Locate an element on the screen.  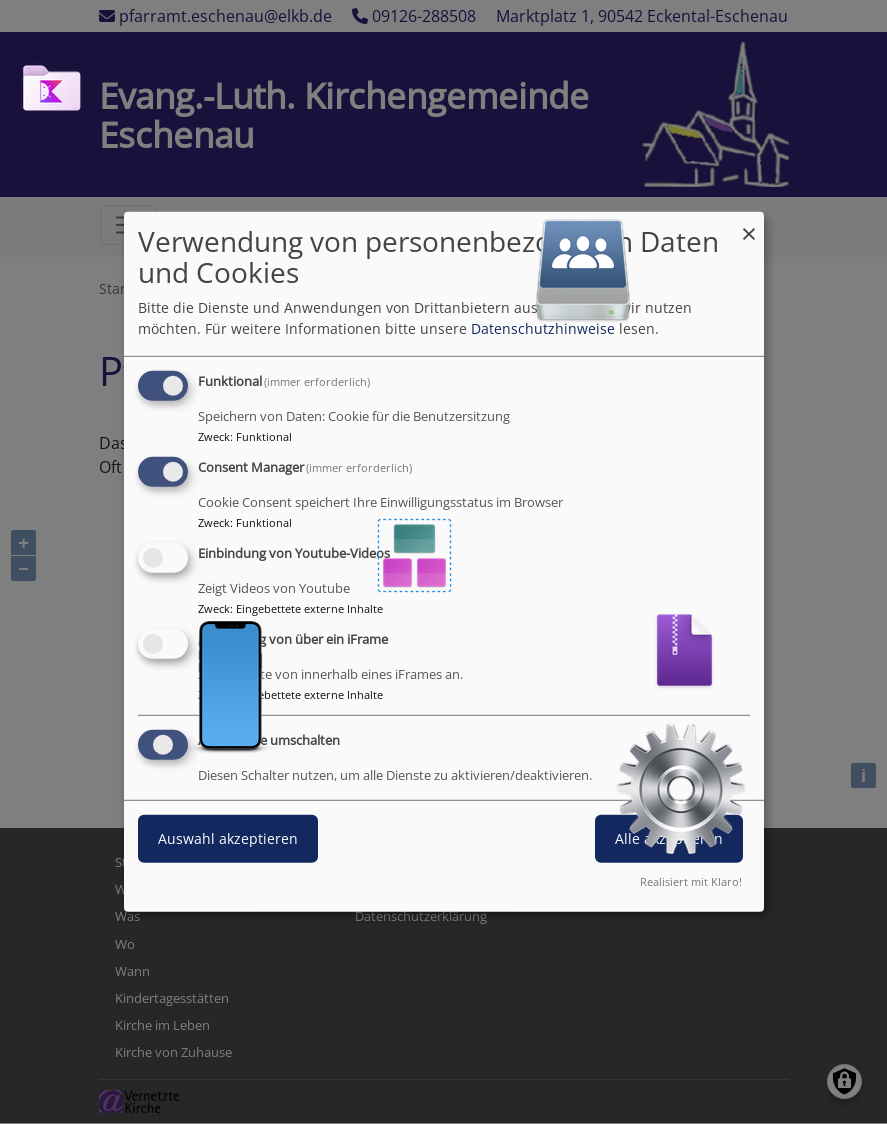
select all items in the current view is located at coordinates (414, 555).